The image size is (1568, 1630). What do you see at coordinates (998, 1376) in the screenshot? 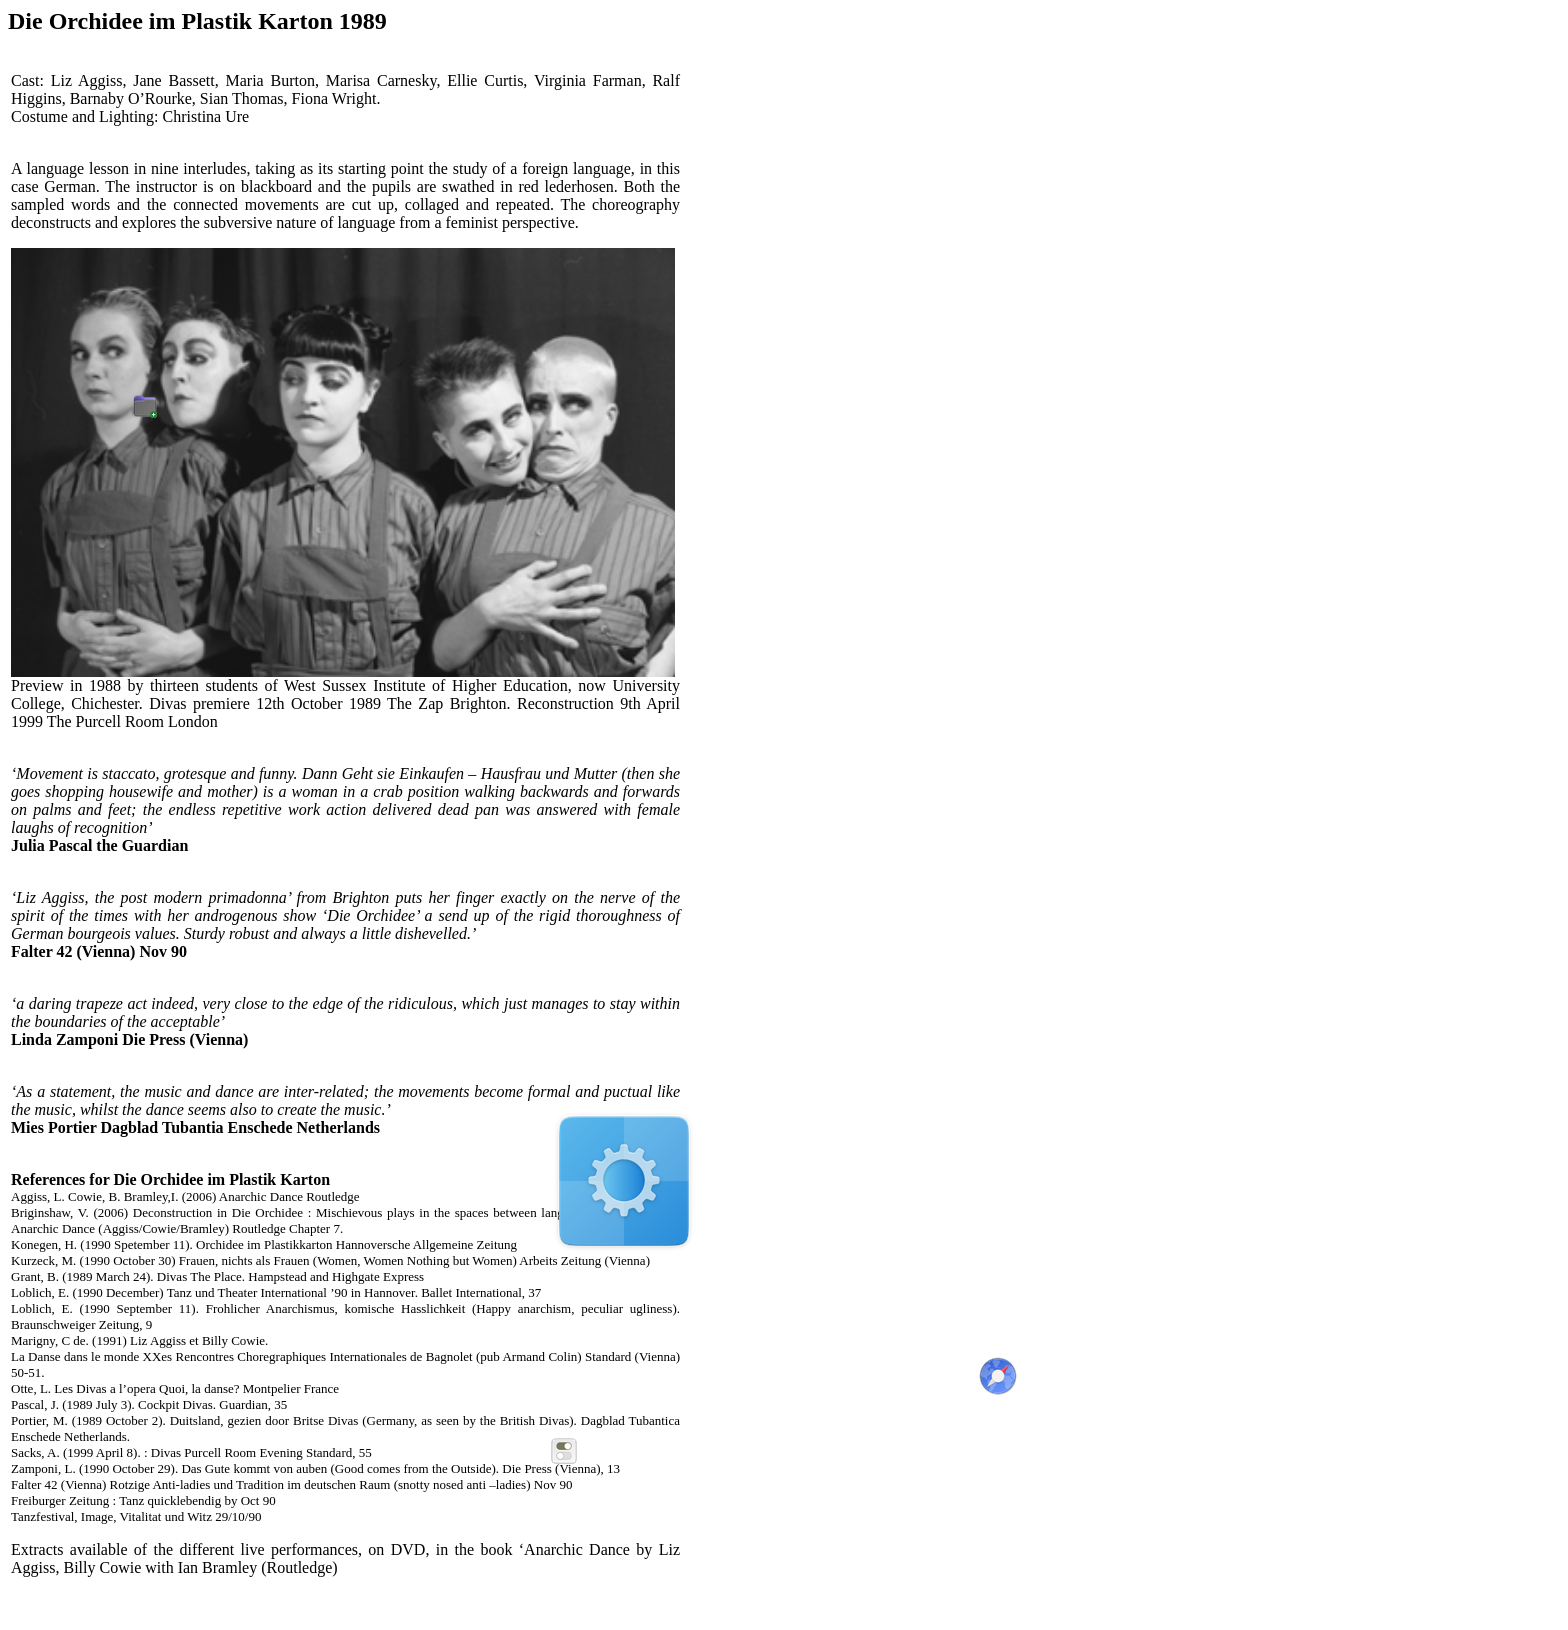
I see `open web browser` at bounding box center [998, 1376].